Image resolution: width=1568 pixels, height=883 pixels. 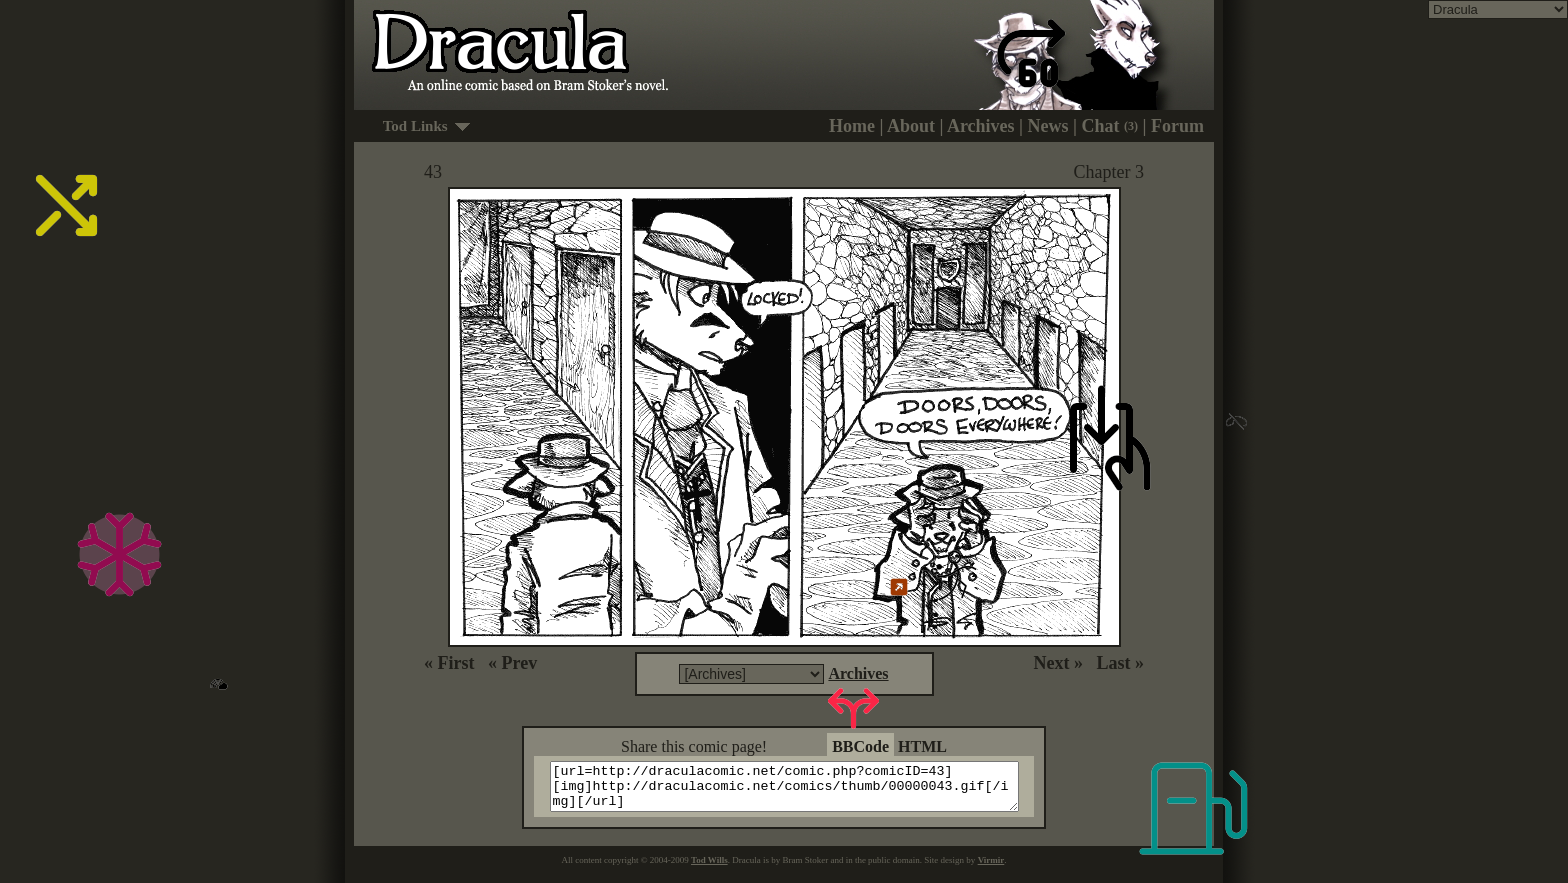 What do you see at coordinates (899, 587) in the screenshot?
I see `open link in a new window or tab` at bounding box center [899, 587].